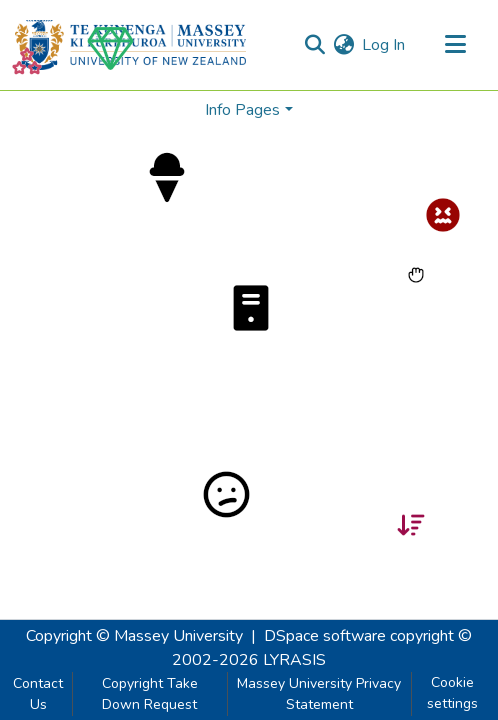  Describe the element at coordinates (110, 48) in the screenshot. I see `indicates premium or pro membership status` at that location.